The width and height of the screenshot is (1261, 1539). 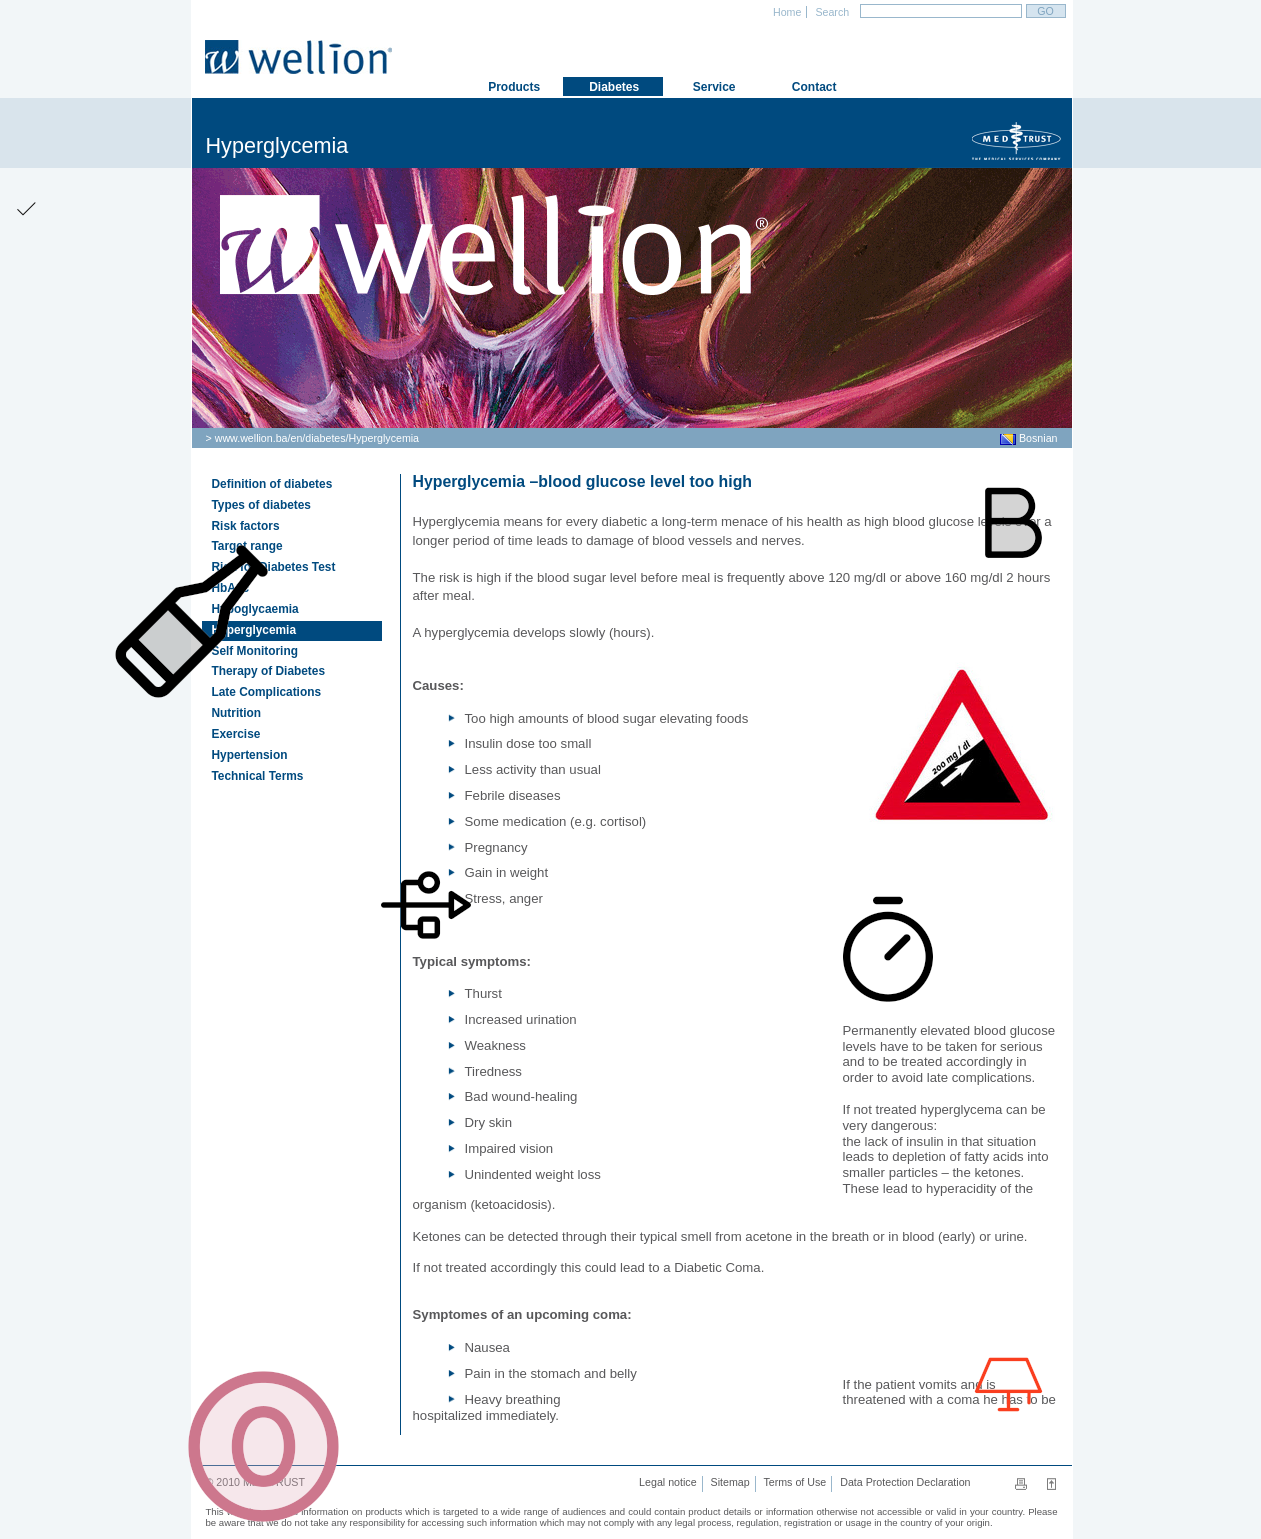 What do you see at coordinates (26, 208) in the screenshot?
I see `confirm or complete an action` at bounding box center [26, 208].